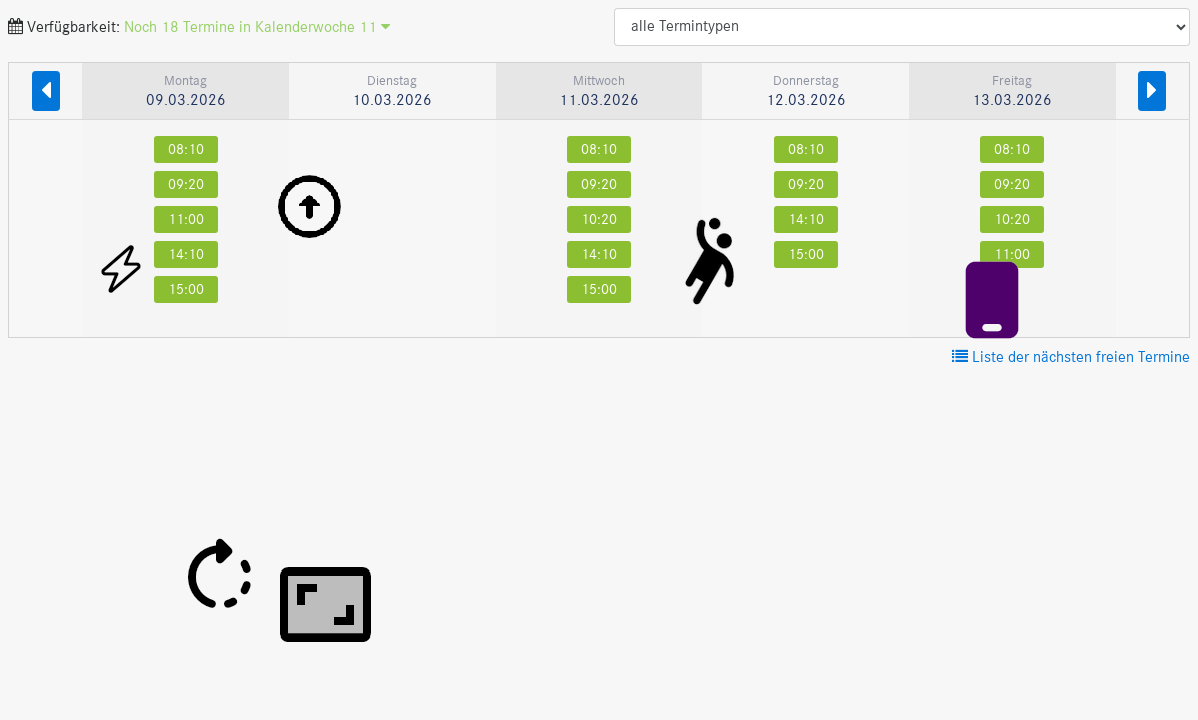 The height and width of the screenshot is (720, 1198). Describe the element at coordinates (309, 206) in the screenshot. I see `upload a file or content` at that location.